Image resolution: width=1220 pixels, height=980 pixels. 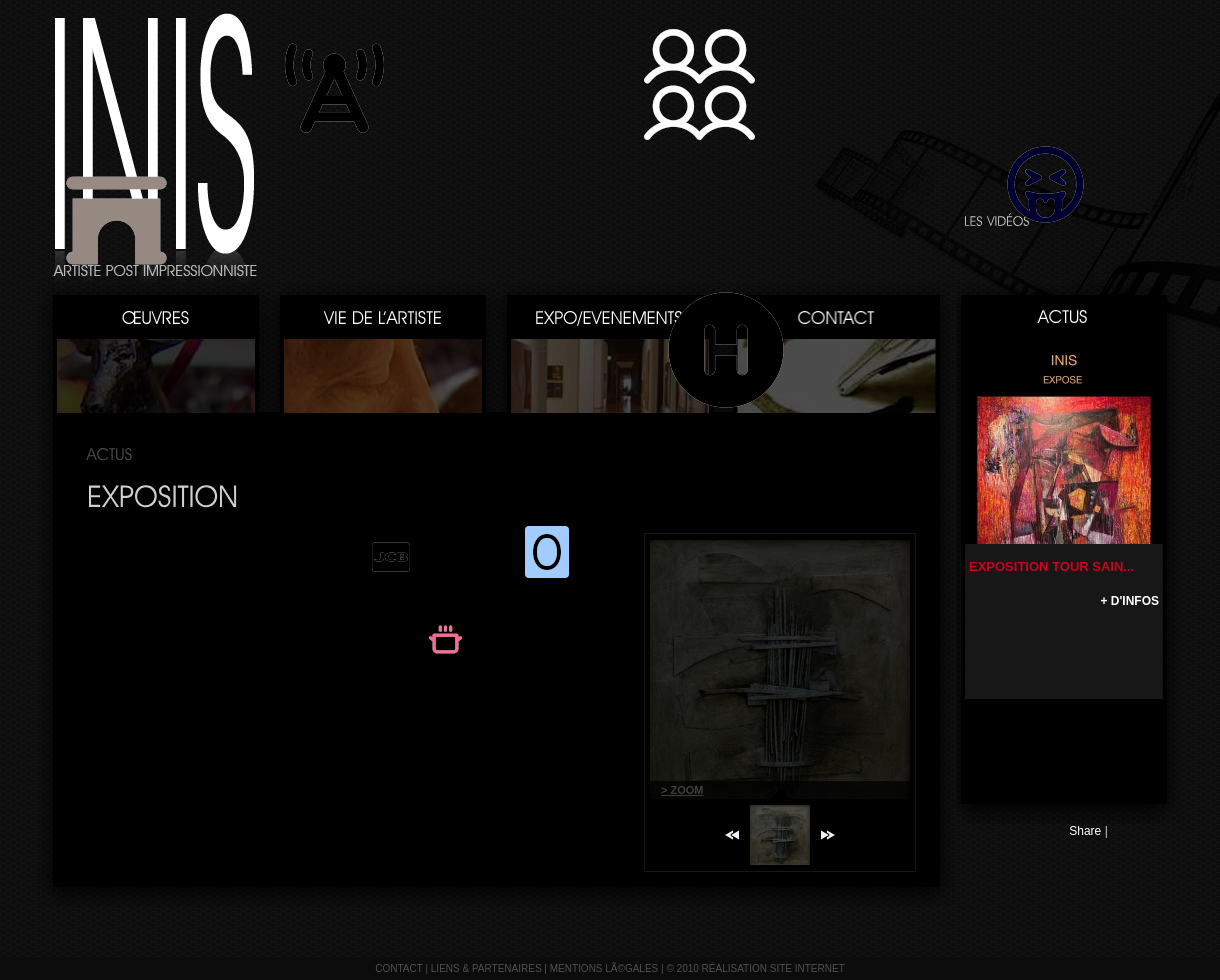 I want to click on indicates cellular network or mobile signal status, so click(x=334, y=87).